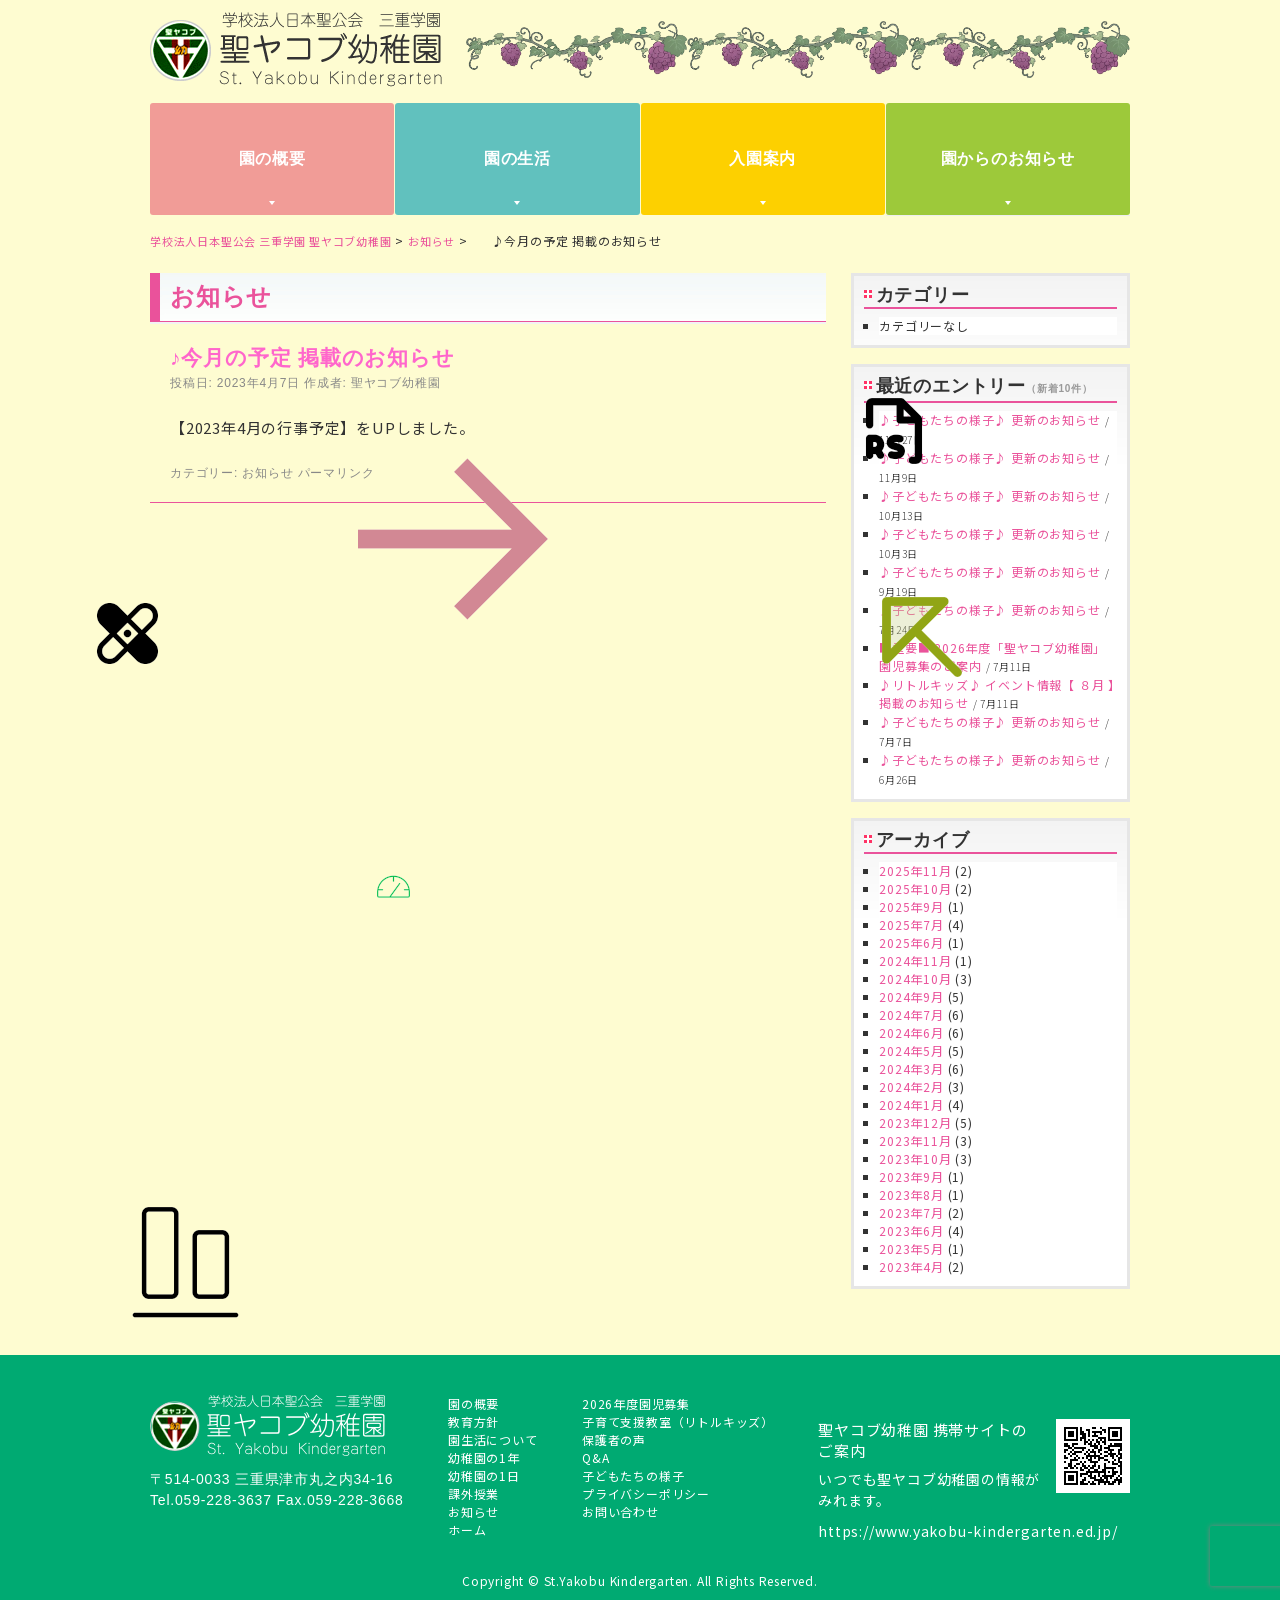  Describe the element at coordinates (127, 633) in the screenshot. I see `access first aid or health resources` at that location.